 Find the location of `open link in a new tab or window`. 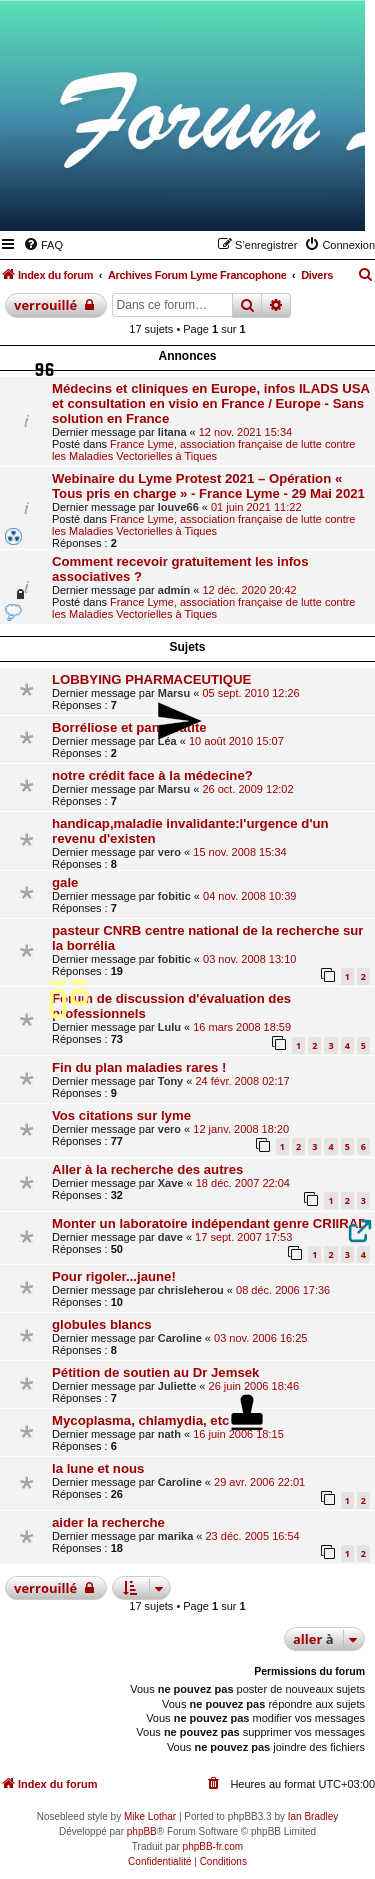

open link in a new tab or window is located at coordinates (360, 1231).